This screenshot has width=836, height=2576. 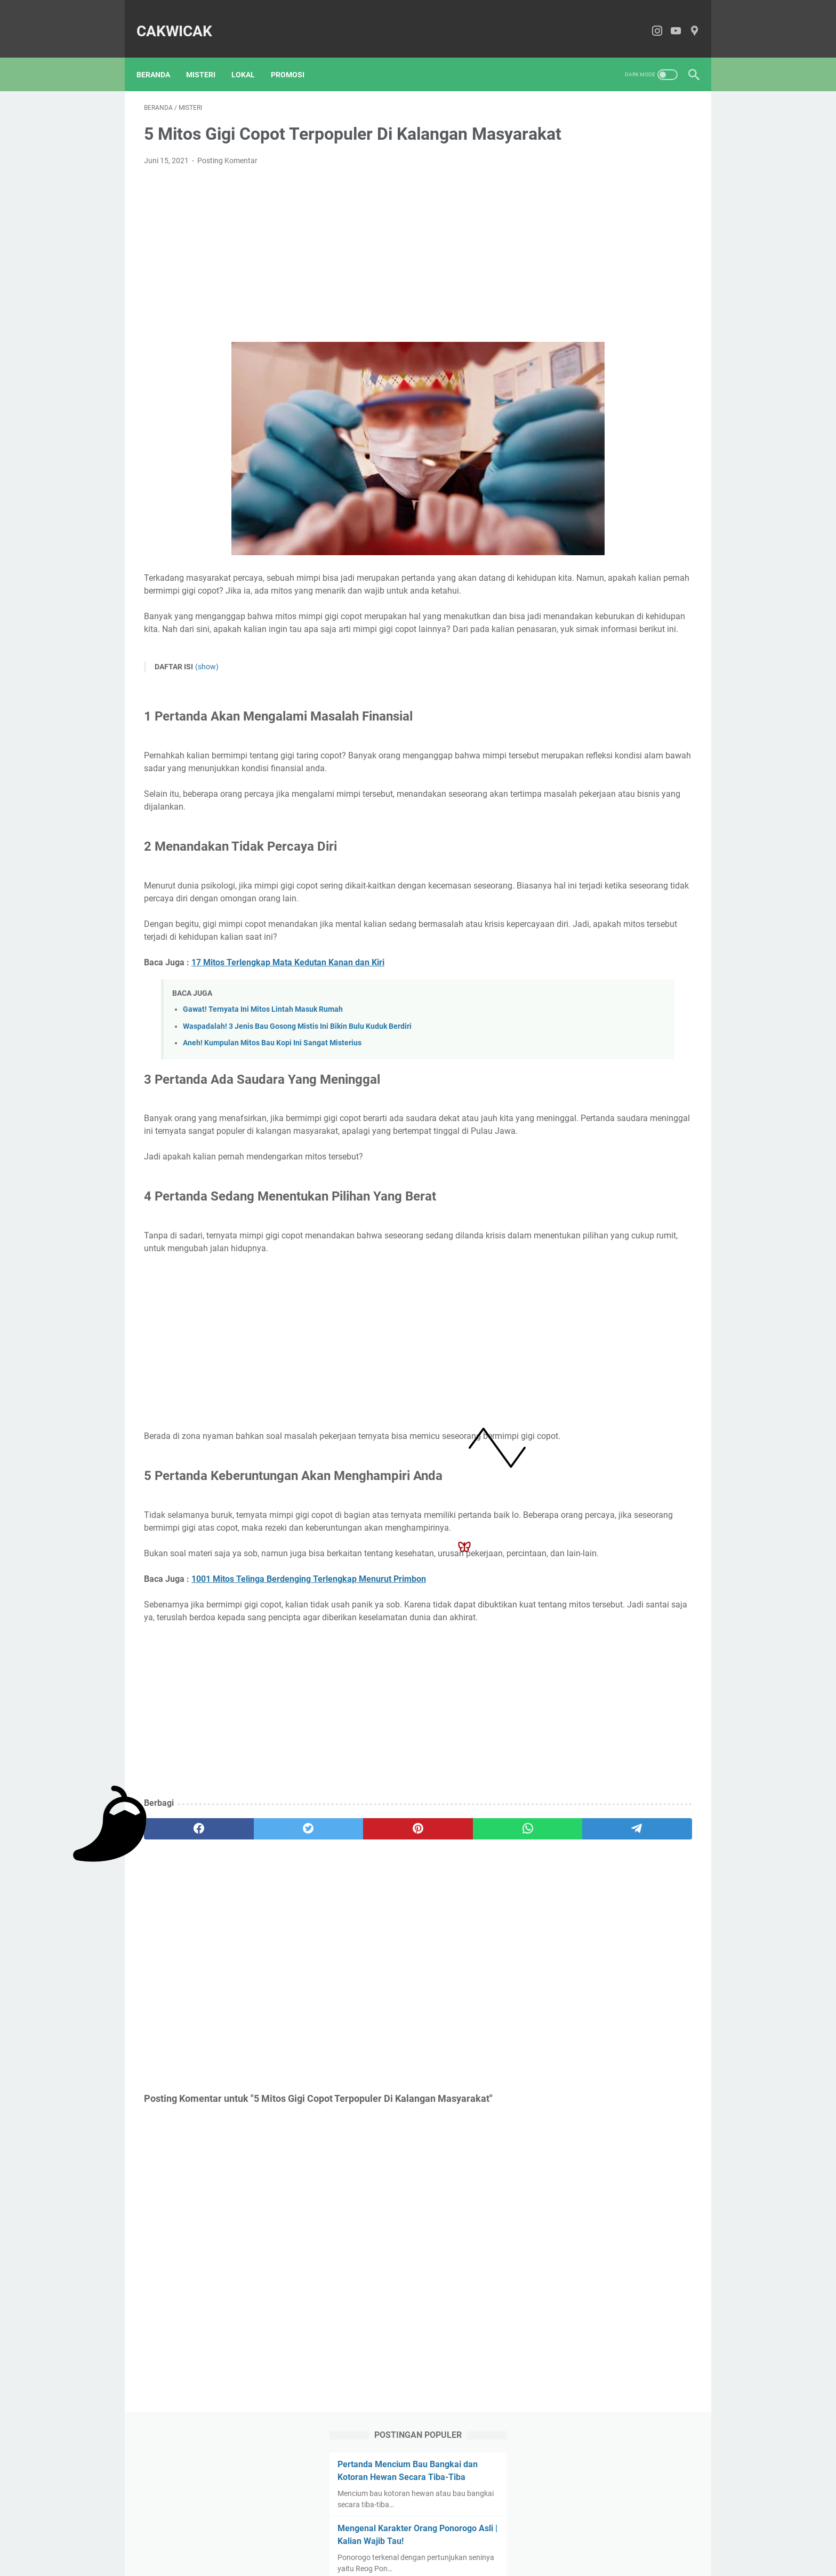 I want to click on toggle triangle waveform in audio synthesizer, so click(x=497, y=1447).